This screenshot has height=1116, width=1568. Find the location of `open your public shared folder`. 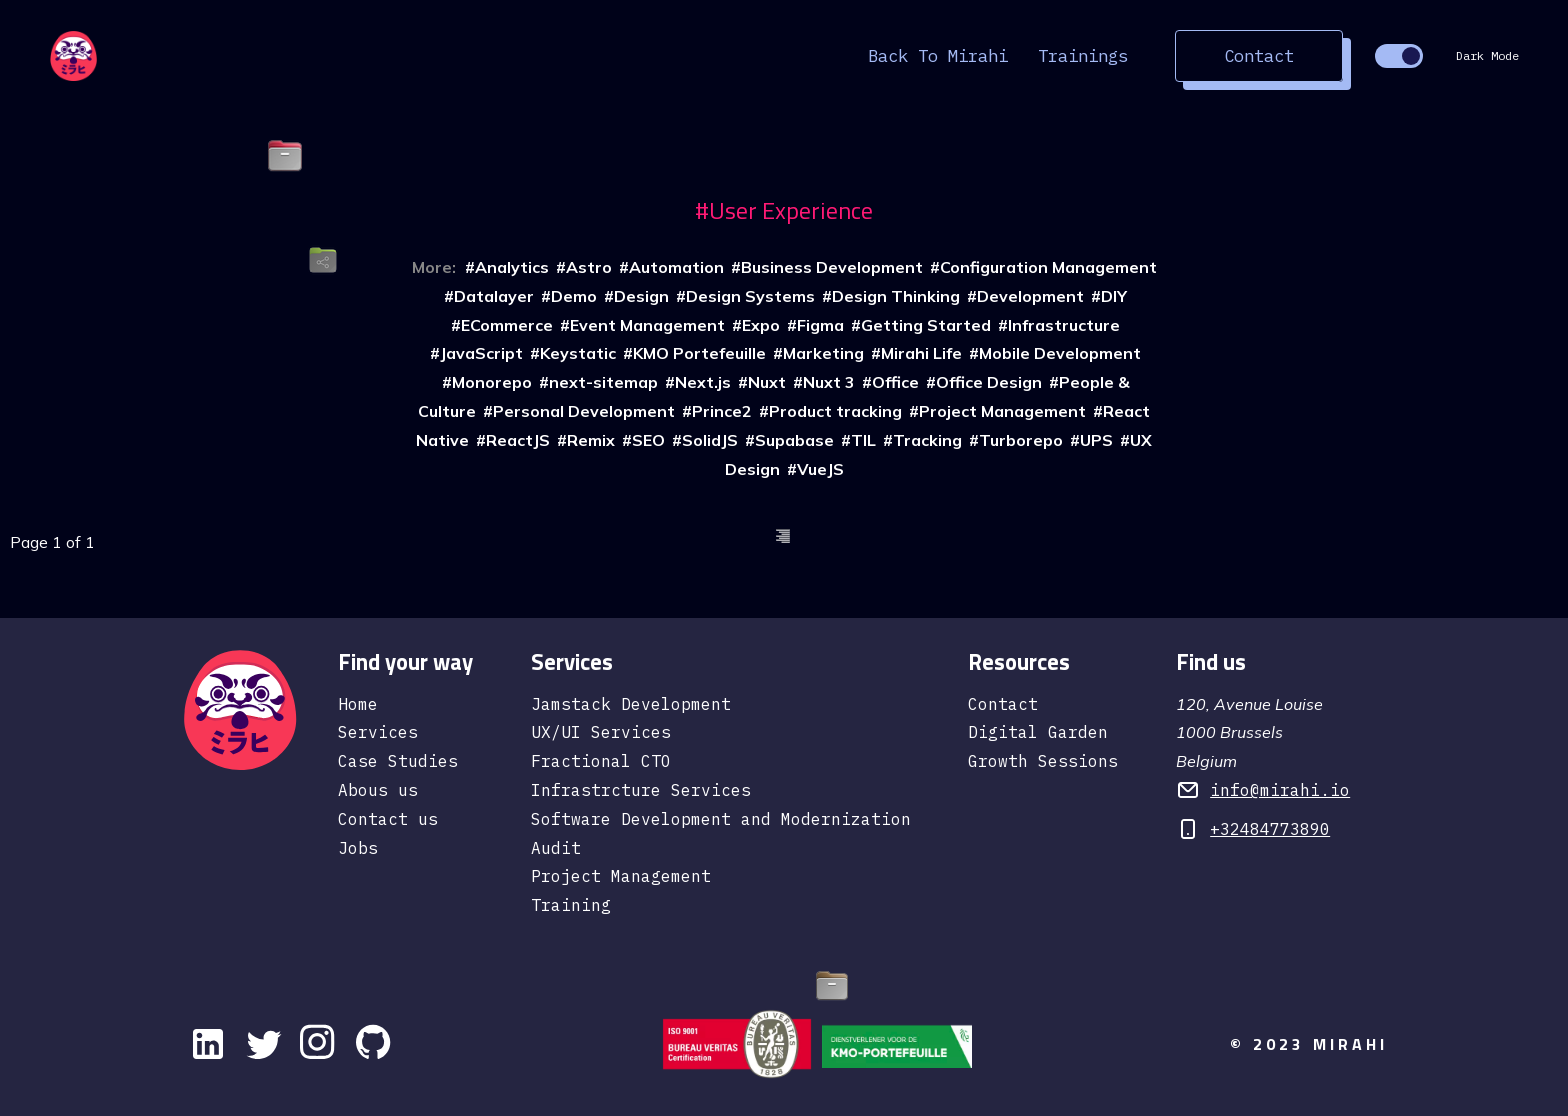

open your public shared folder is located at coordinates (323, 260).